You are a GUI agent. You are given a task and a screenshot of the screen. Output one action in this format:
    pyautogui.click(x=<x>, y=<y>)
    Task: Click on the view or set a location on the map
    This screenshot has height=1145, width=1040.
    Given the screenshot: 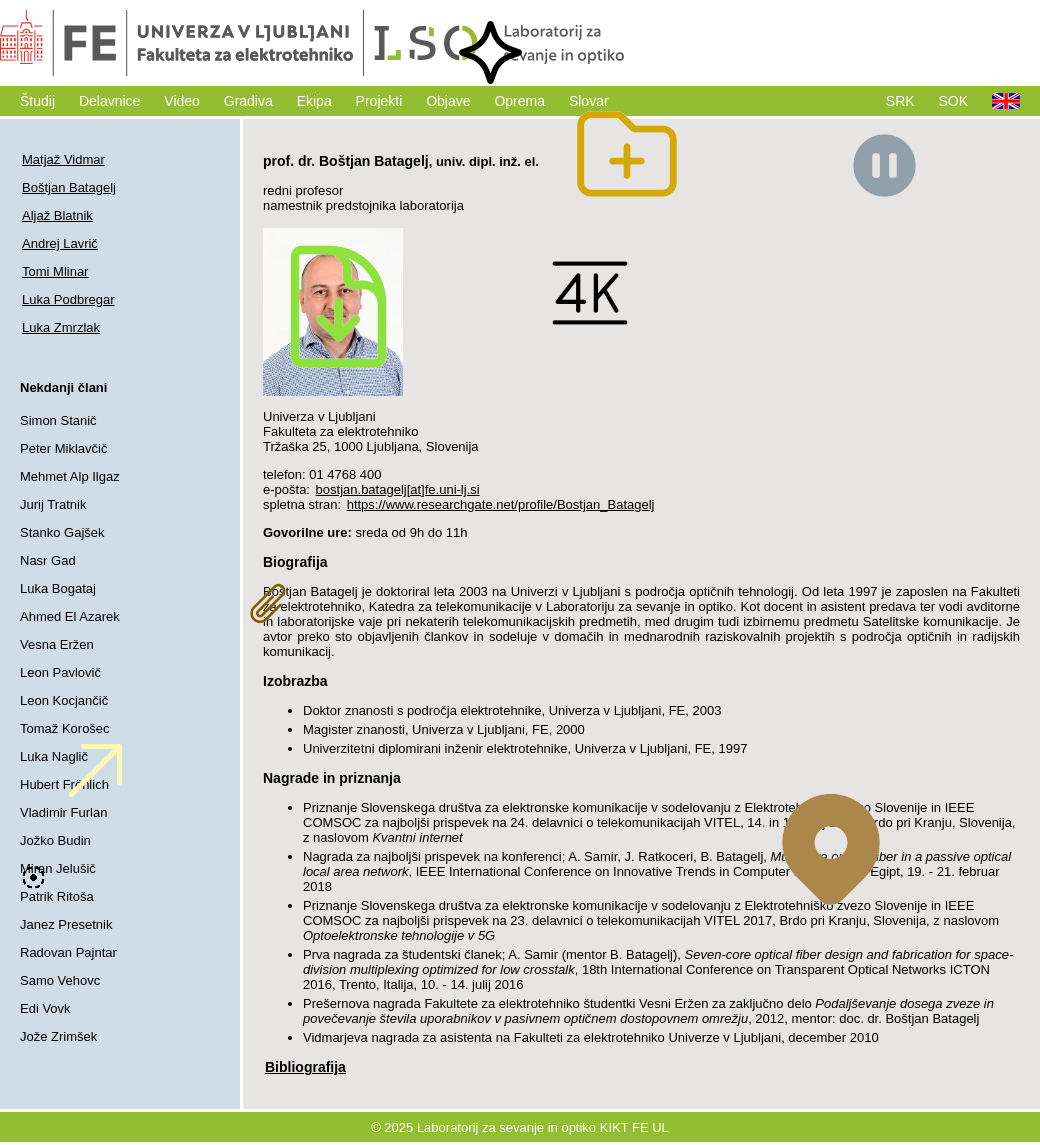 What is the action you would take?
    pyautogui.click(x=831, y=848)
    